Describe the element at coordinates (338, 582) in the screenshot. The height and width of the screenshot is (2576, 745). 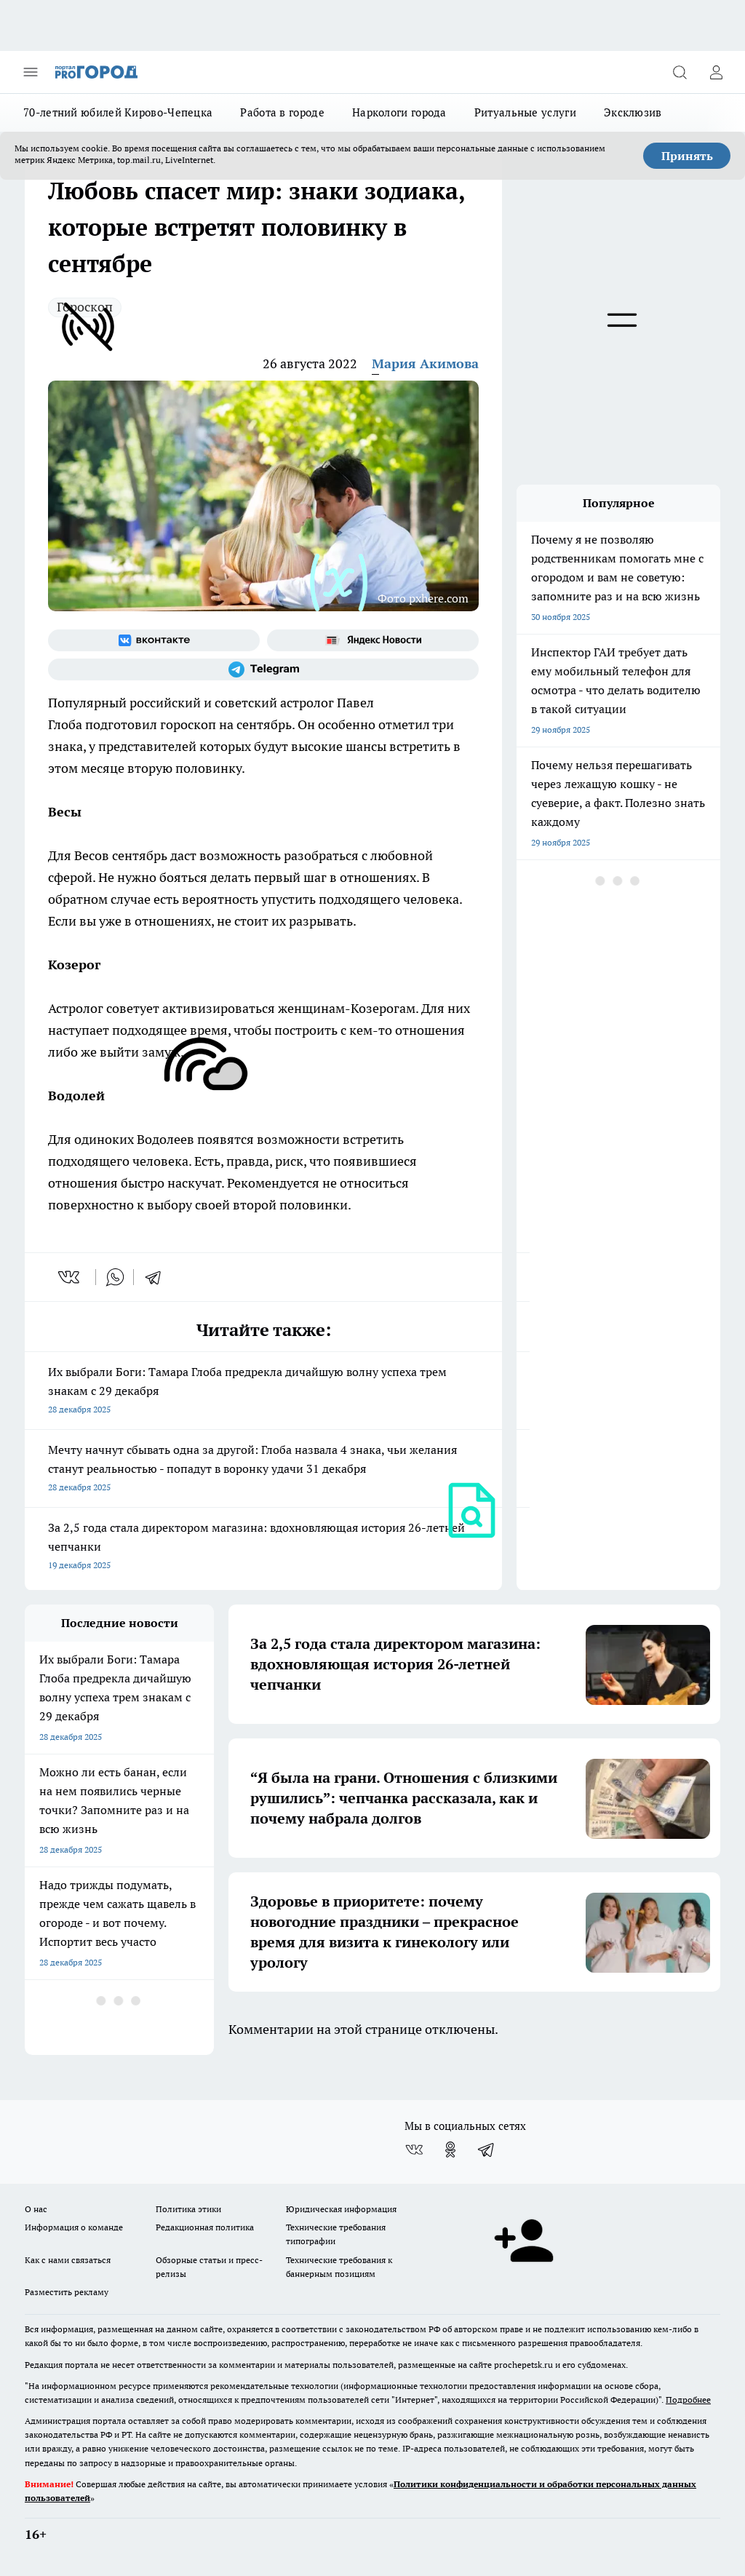
I see `access variable or parameter settings` at that location.